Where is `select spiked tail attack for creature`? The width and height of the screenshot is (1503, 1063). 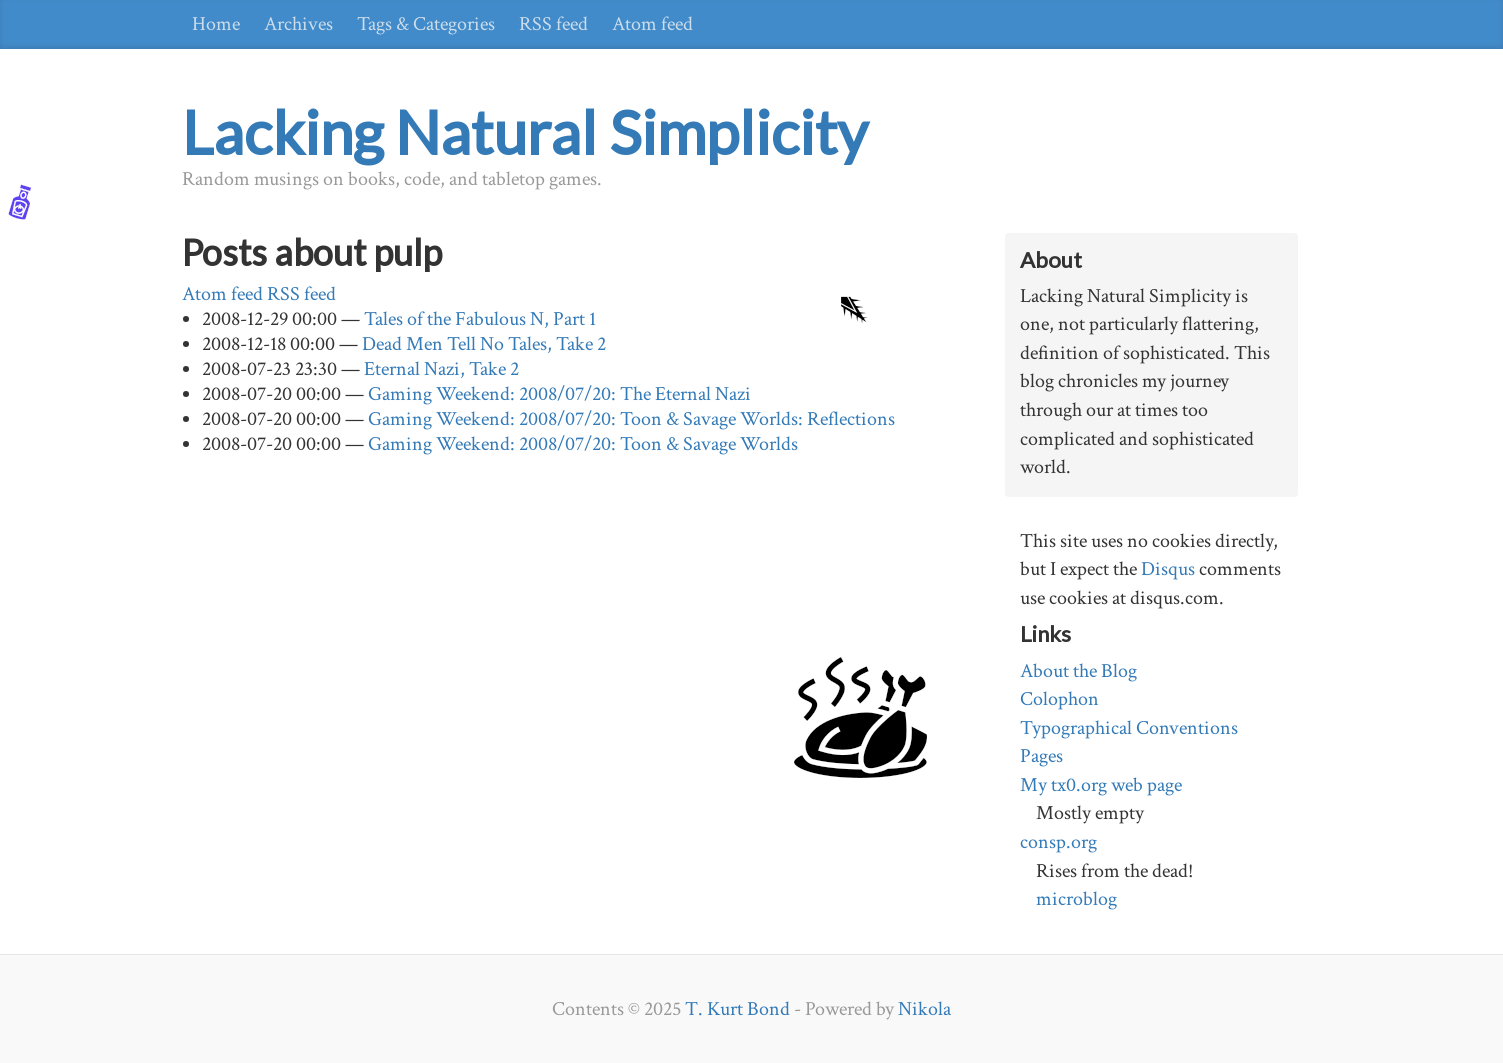 select spiked tail attack for creature is located at coordinates (854, 310).